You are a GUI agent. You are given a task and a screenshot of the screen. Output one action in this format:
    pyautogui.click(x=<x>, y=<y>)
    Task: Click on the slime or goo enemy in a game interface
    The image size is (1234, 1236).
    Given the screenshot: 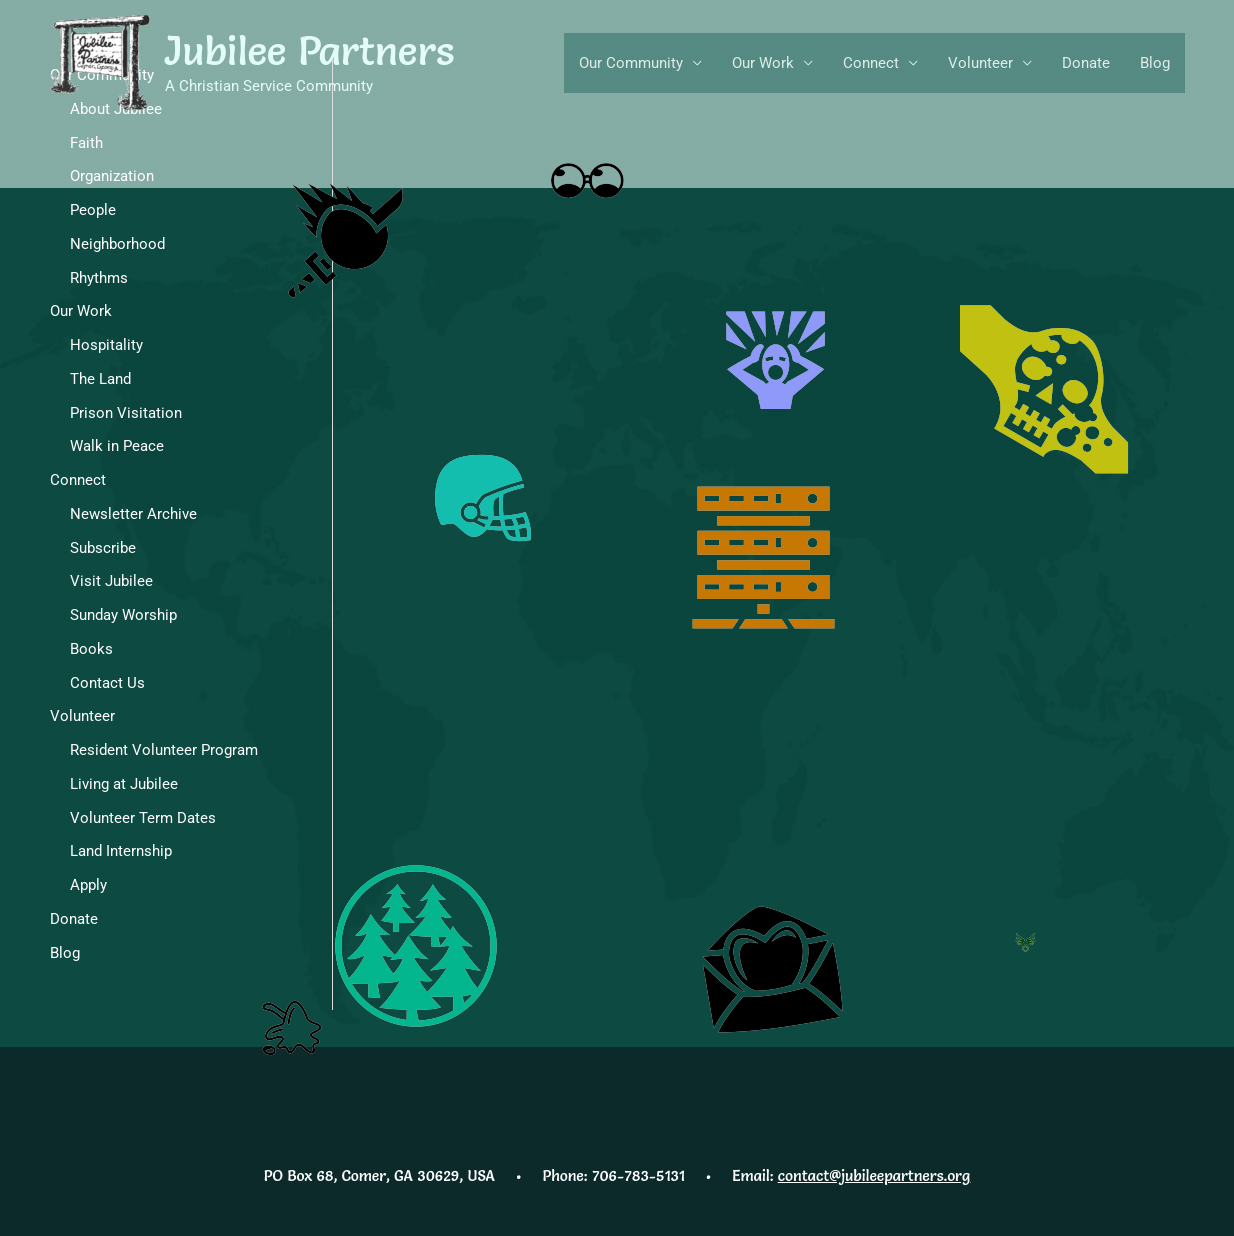 What is the action you would take?
    pyautogui.click(x=292, y=1028)
    